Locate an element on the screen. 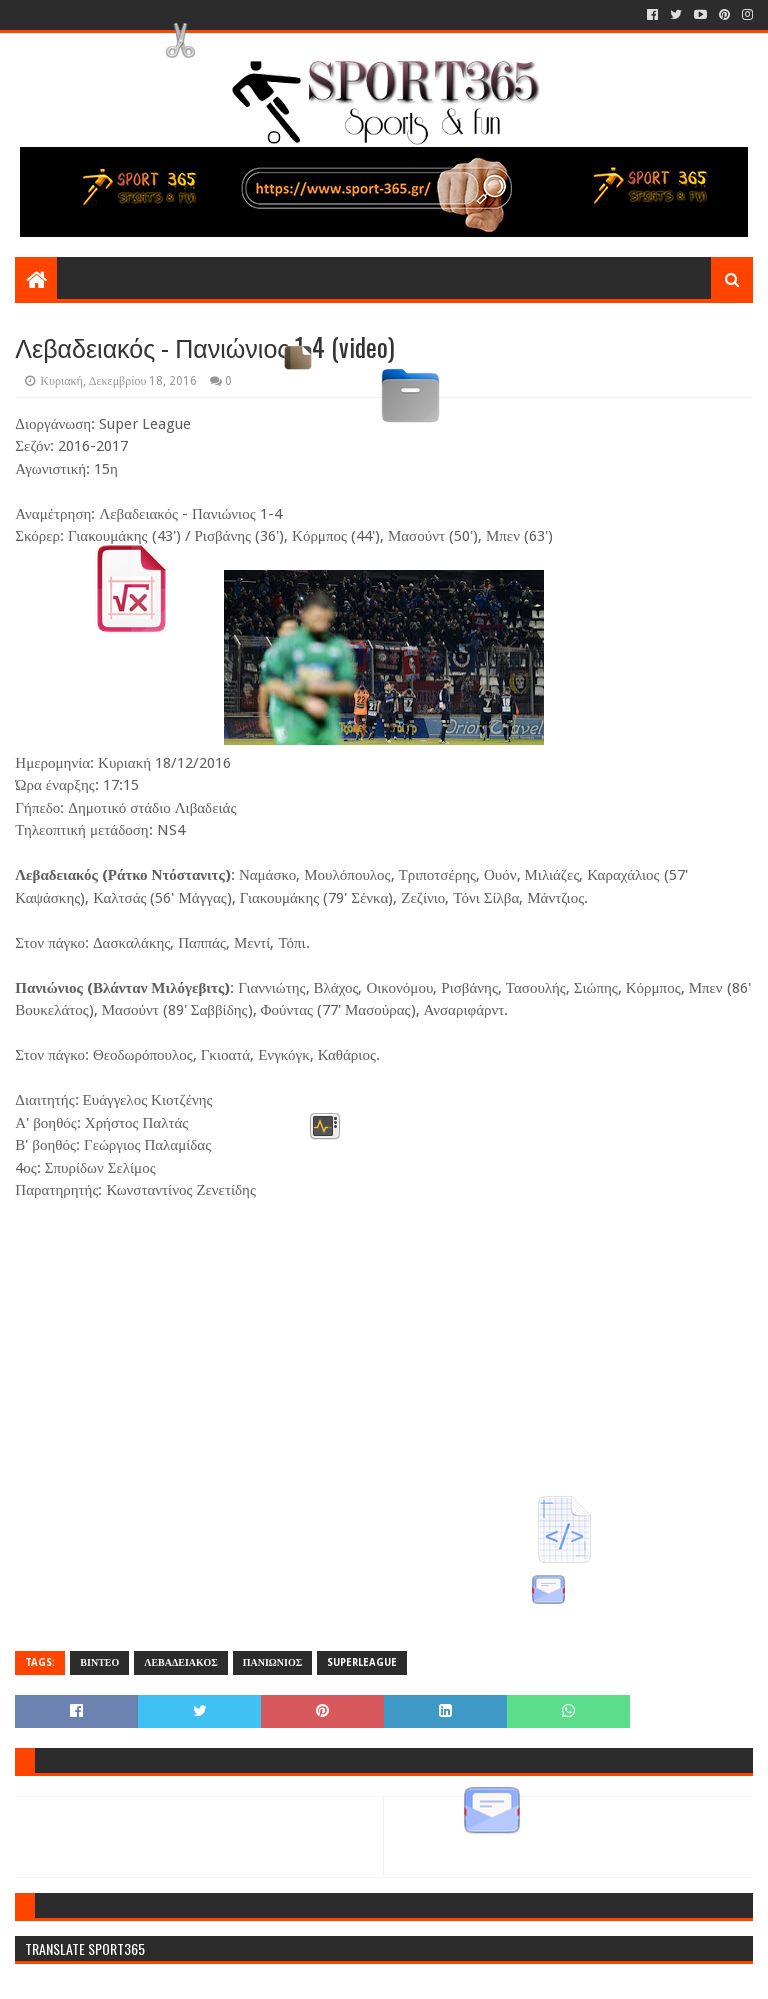  open email application is located at coordinates (492, 1810).